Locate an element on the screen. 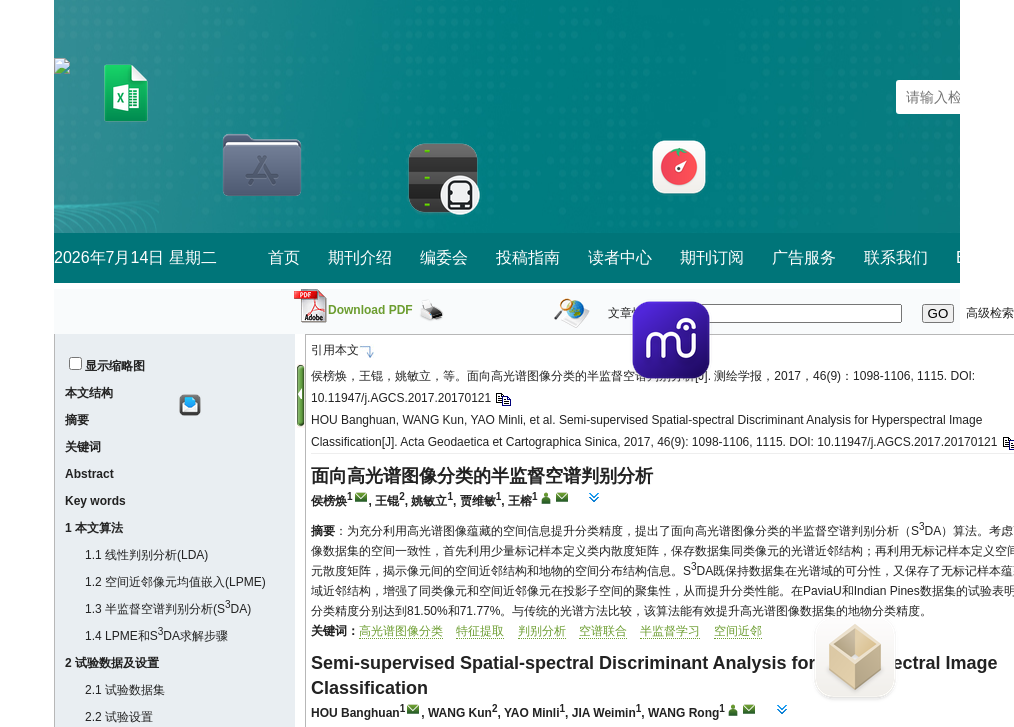  open templates folder is located at coordinates (262, 165).